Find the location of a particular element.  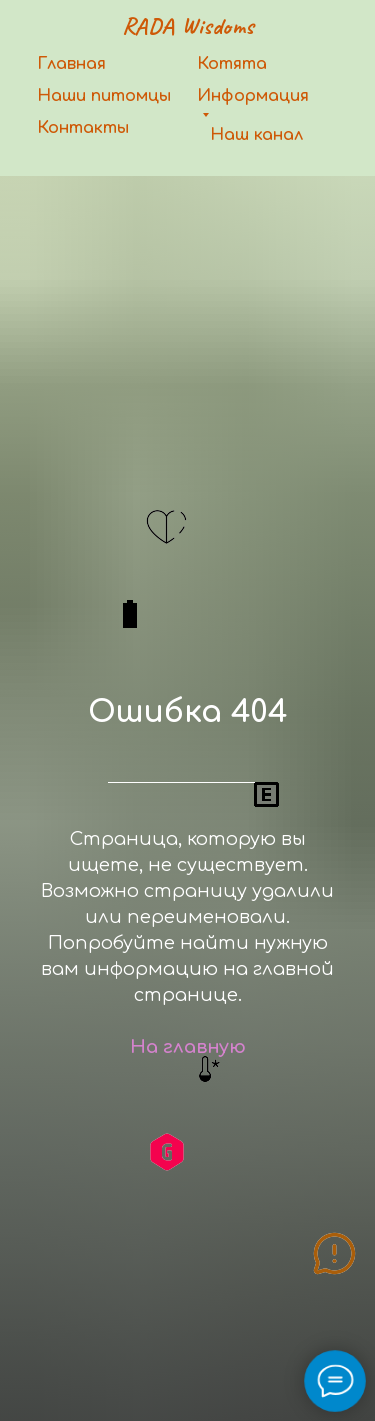

google or g-suite related service is located at coordinates (167, 1152).